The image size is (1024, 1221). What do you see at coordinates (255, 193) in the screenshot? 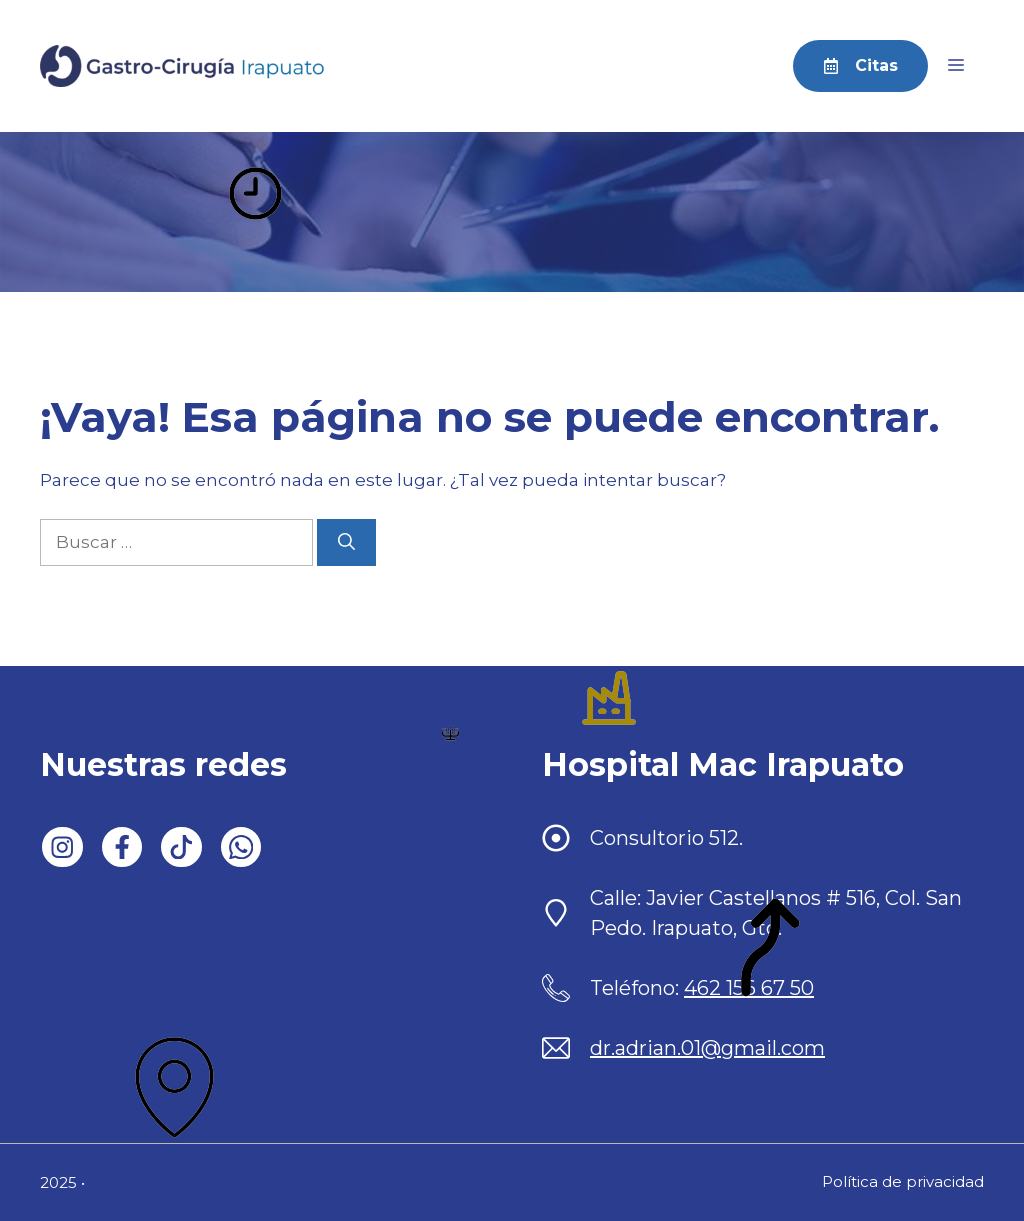
I see `view current time` at bounding box center [255, 193].